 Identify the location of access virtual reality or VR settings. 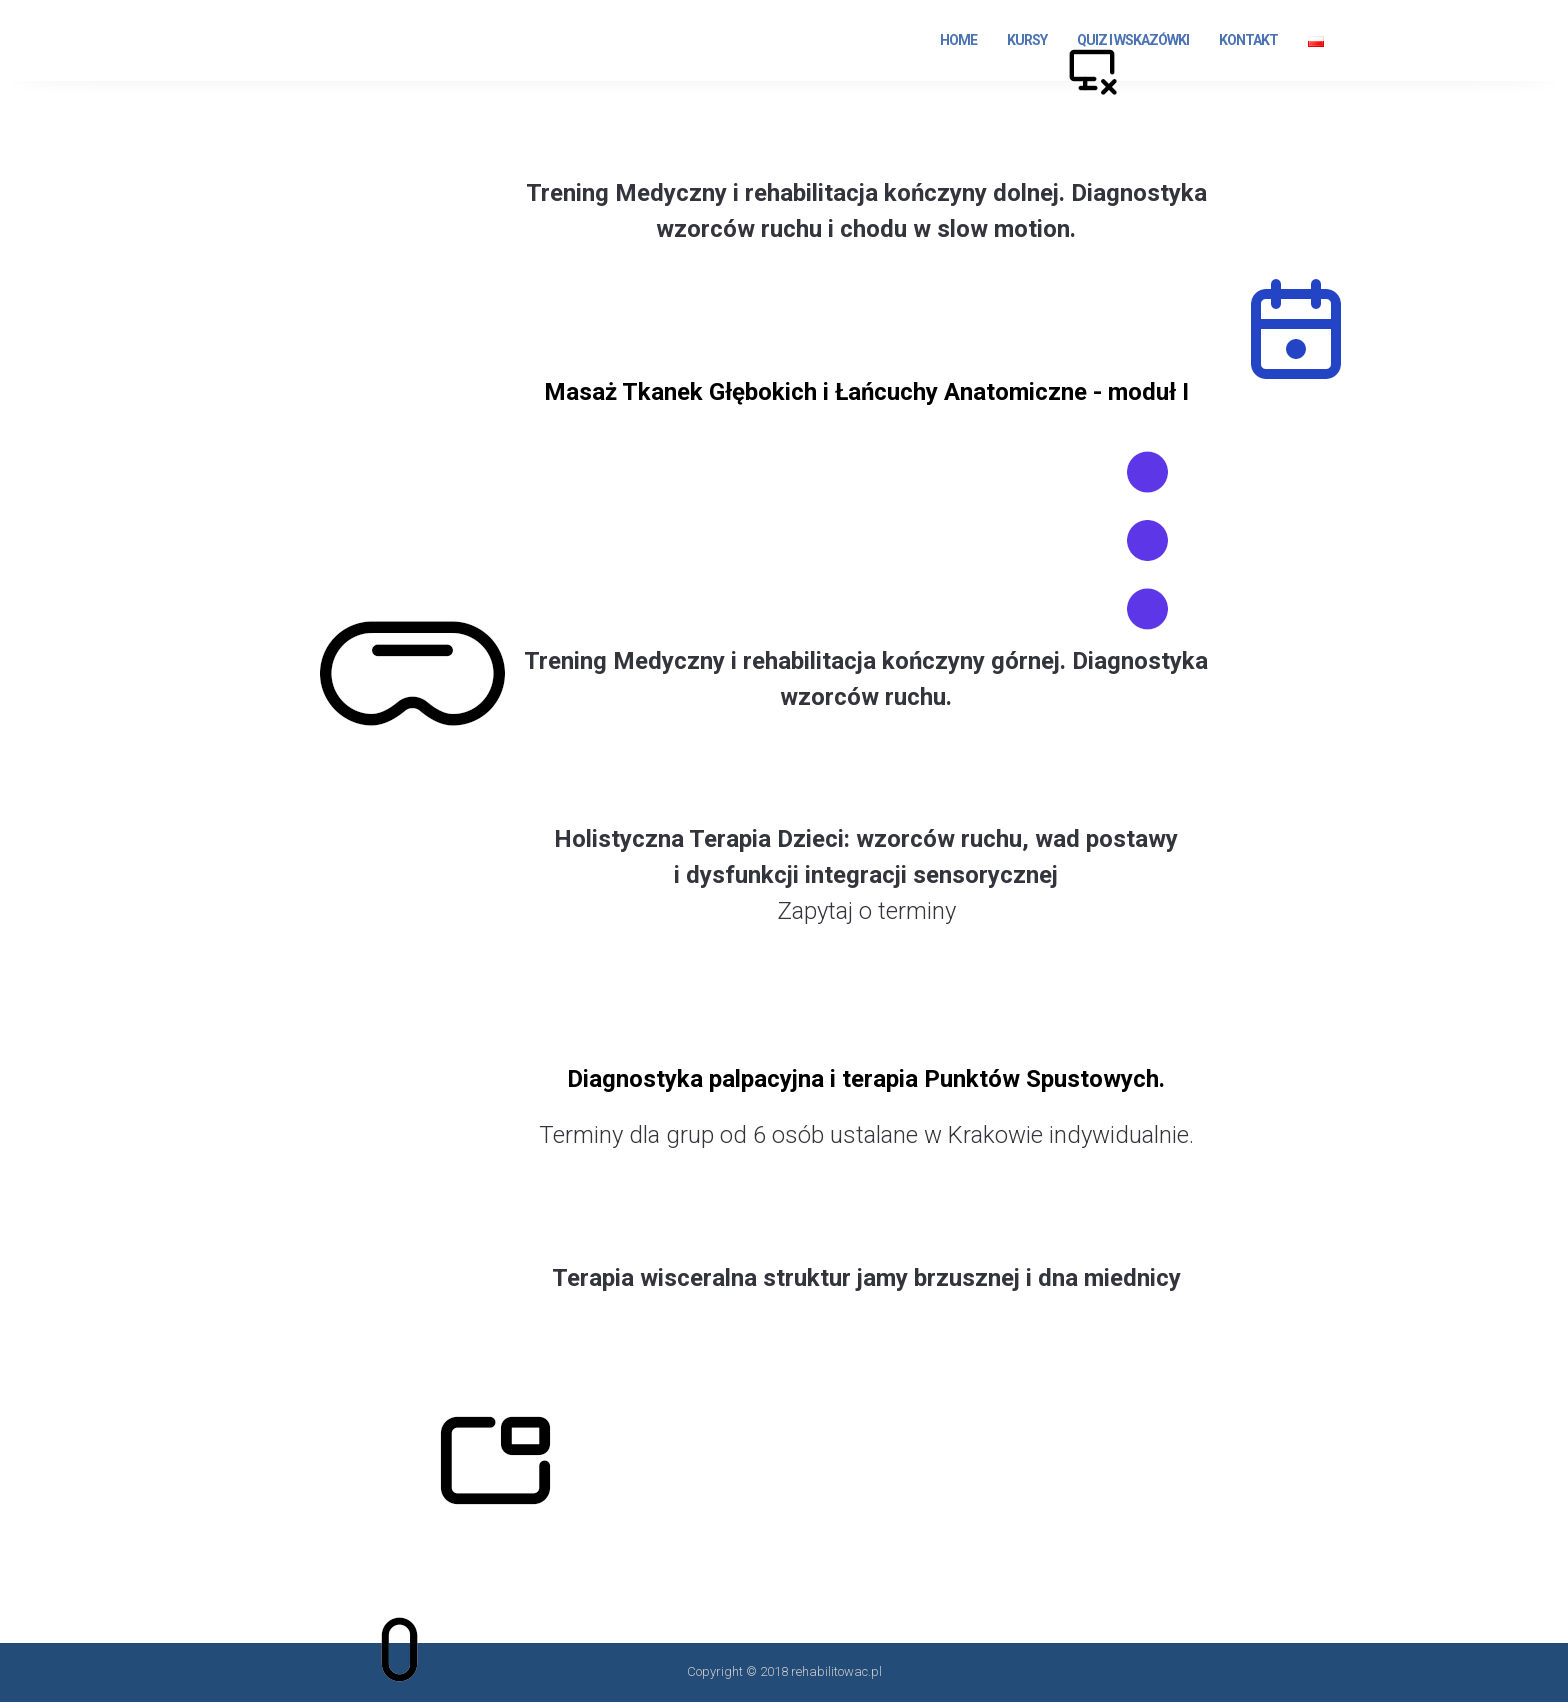
(412, 673).